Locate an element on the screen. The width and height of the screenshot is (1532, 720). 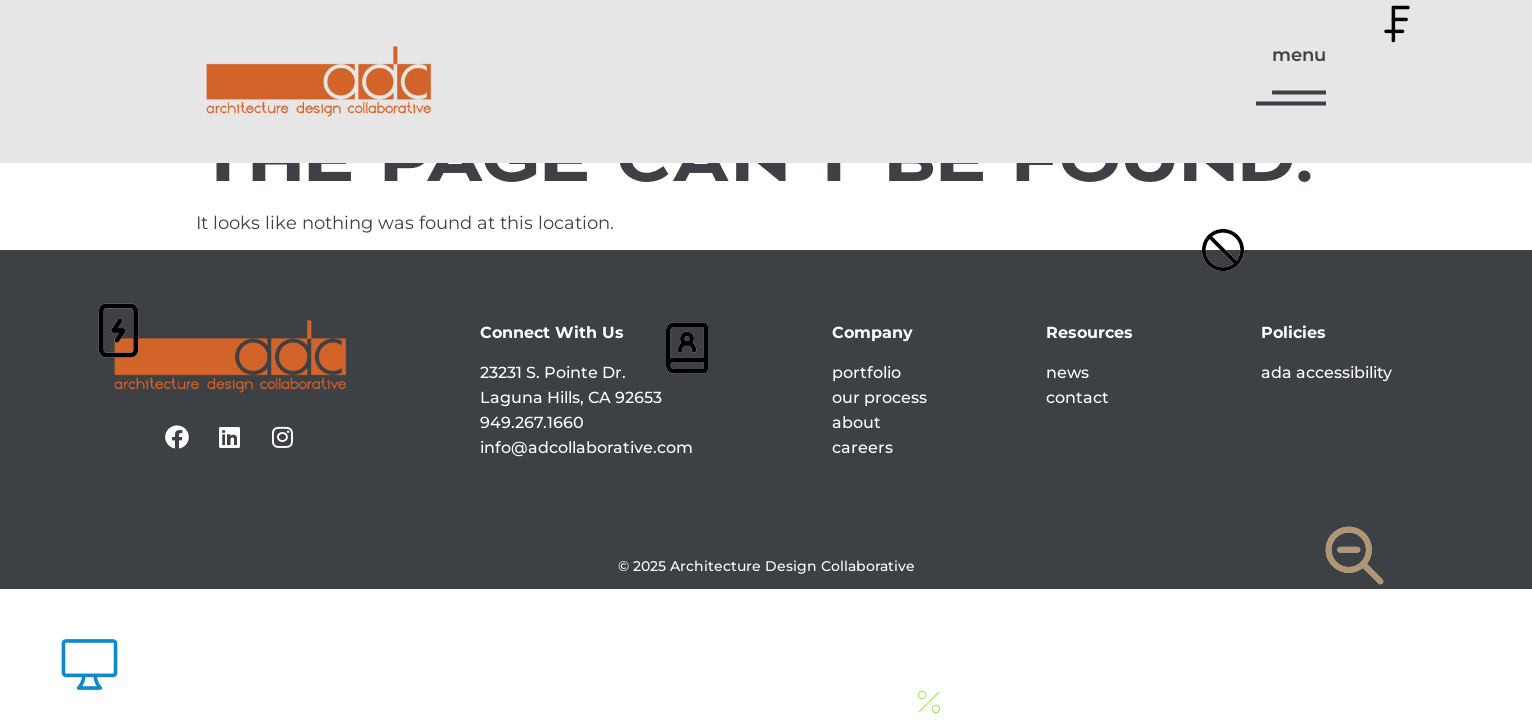
indicates device is currently charging is located at coordinates (118, 330).